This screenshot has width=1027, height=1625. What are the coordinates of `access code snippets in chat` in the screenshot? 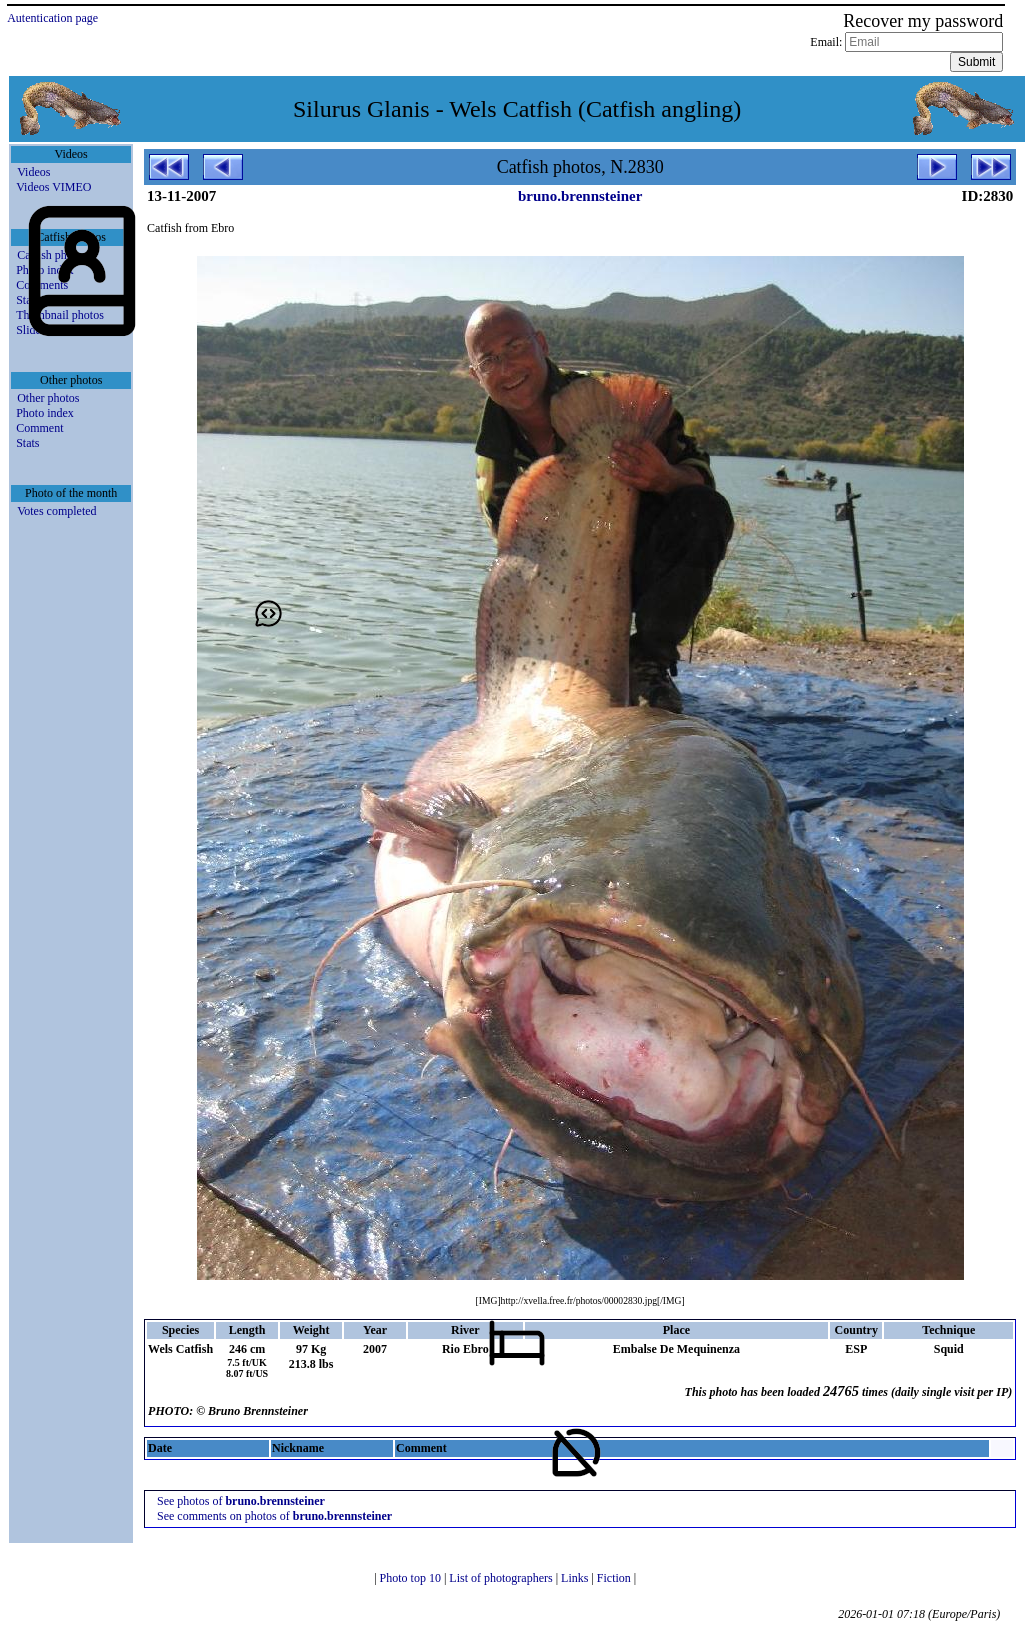 It's located at (268, 613).